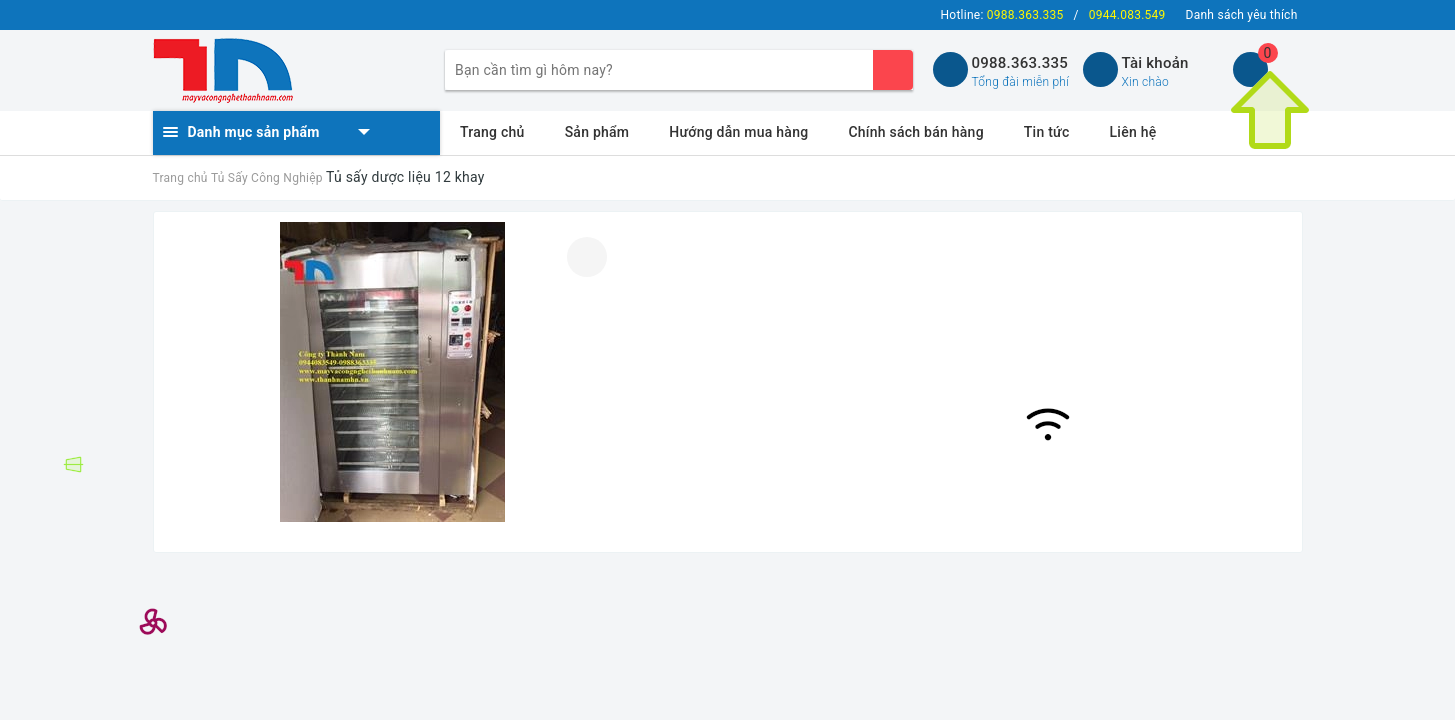  What do you see at coordinates (1270, 113) in the screenshot?
I see `upload a file or content` at bounding box center [1270, 113].